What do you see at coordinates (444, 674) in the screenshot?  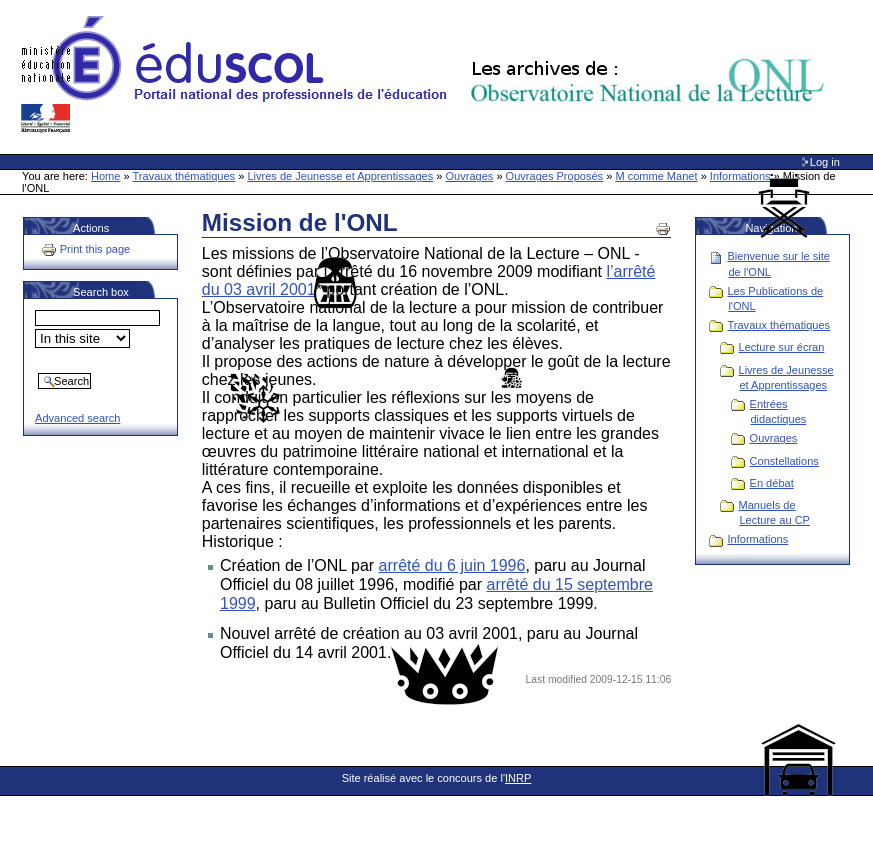 I see `indicates premium or VIP membership status` at bounding box center [444, 674].